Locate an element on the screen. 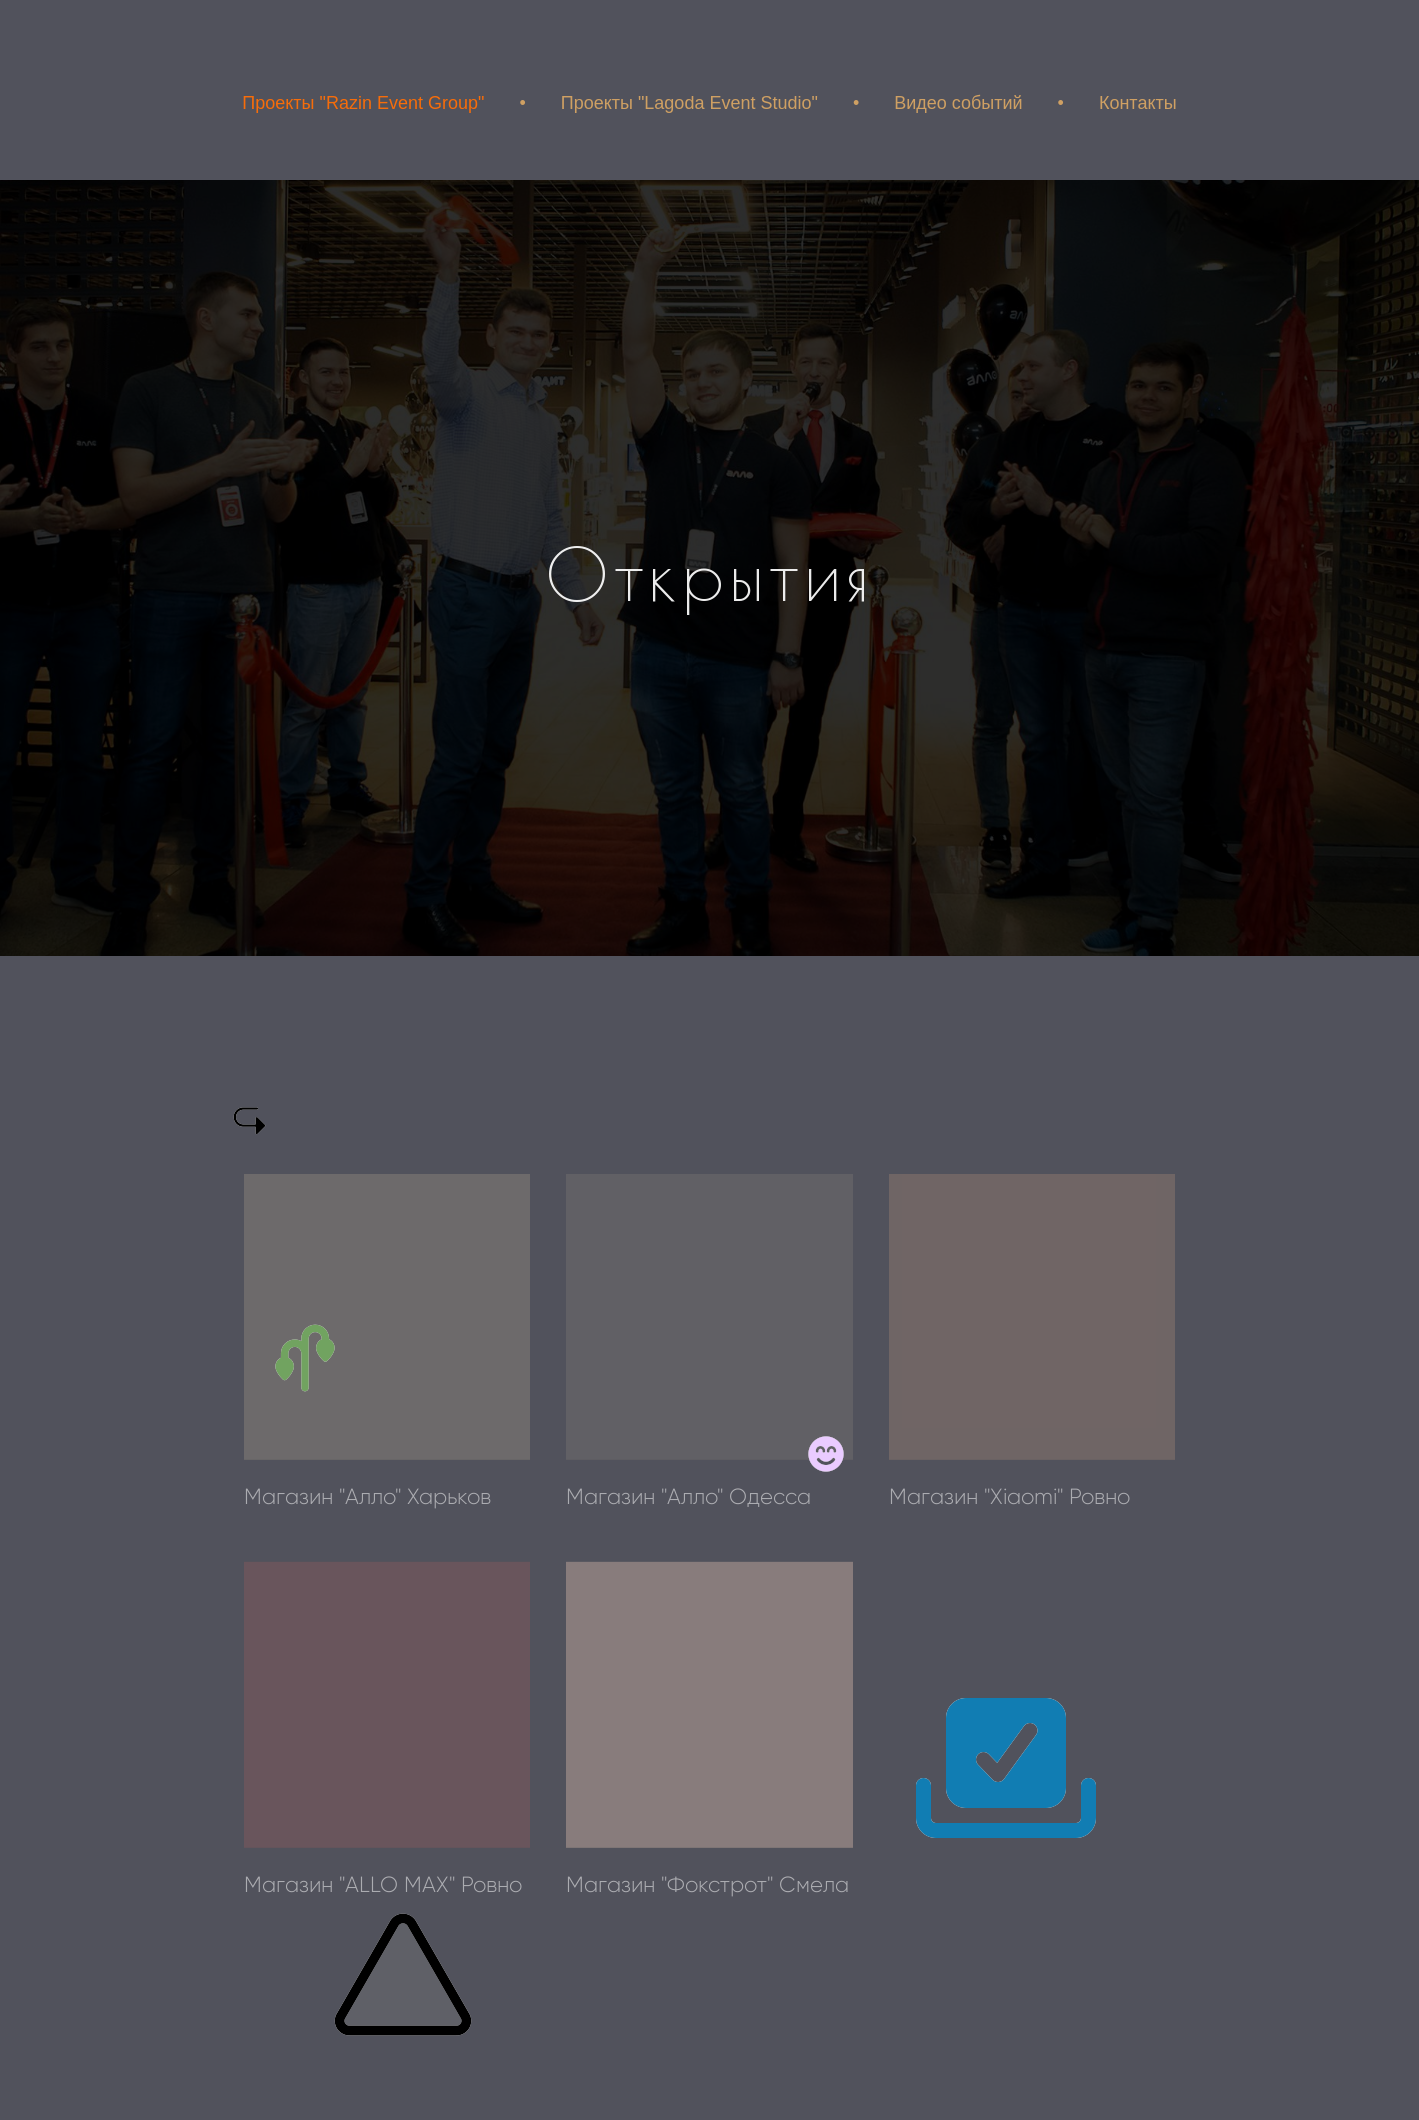 The width and height of the screenshot is (1419, 2120). cast a vote or submit approval is located at coordinates (1006, 1768).